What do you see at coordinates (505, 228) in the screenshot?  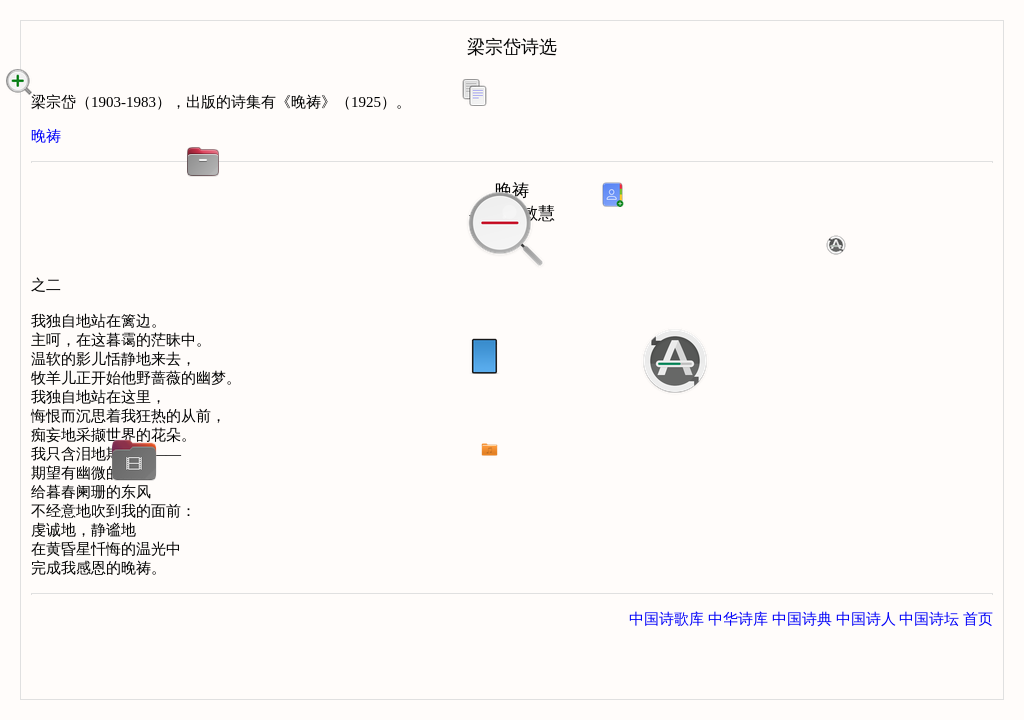 I see `zoom out to see more content` at bounding box center [505, 228].